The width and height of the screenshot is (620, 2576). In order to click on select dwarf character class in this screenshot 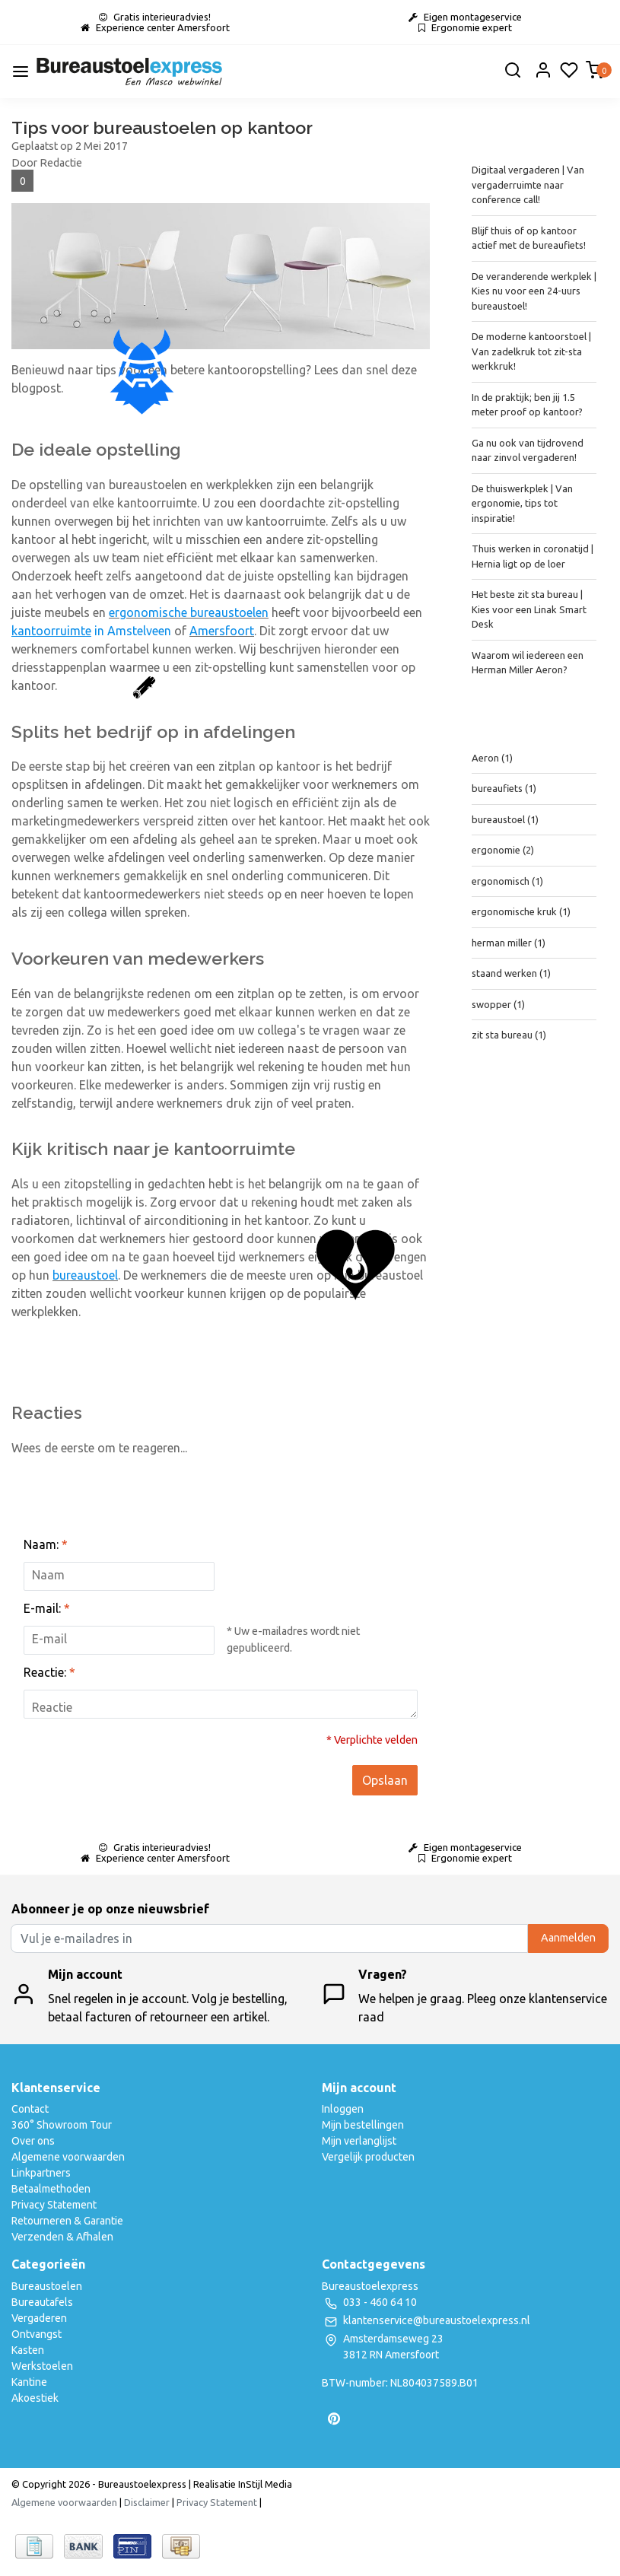, I will do `click(141, 371)`.